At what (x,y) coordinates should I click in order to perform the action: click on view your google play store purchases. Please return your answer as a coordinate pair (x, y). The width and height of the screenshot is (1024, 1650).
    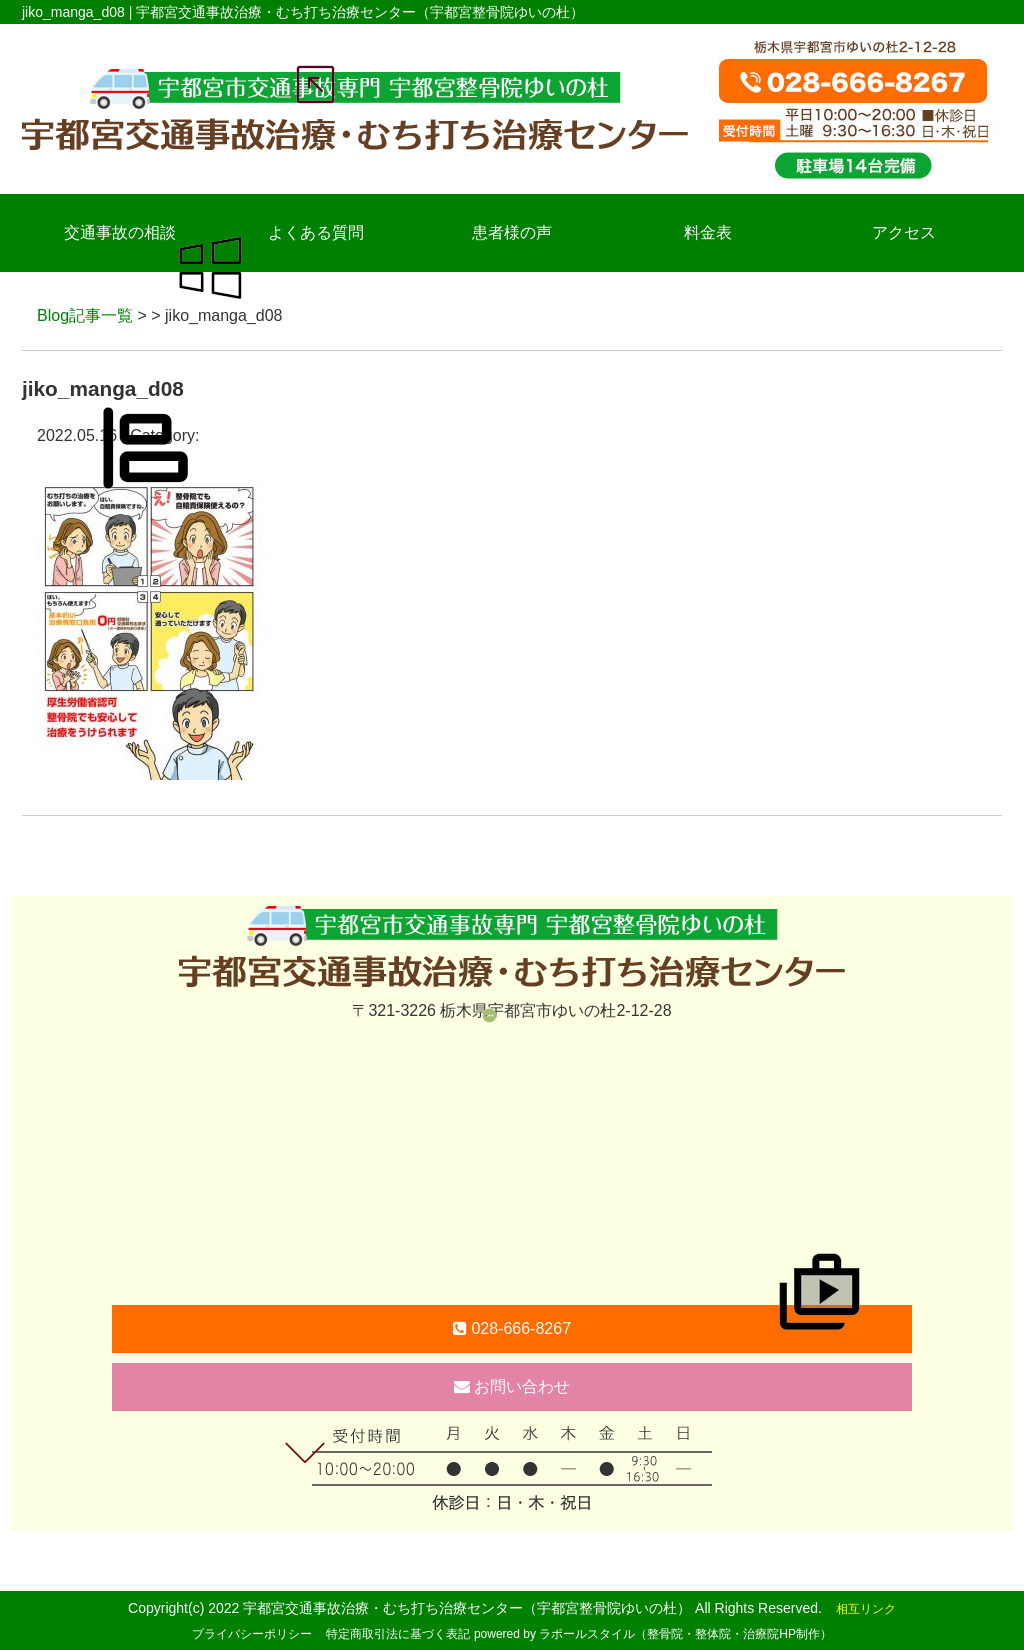
    Looking at the image, I should click on (819, 1293).